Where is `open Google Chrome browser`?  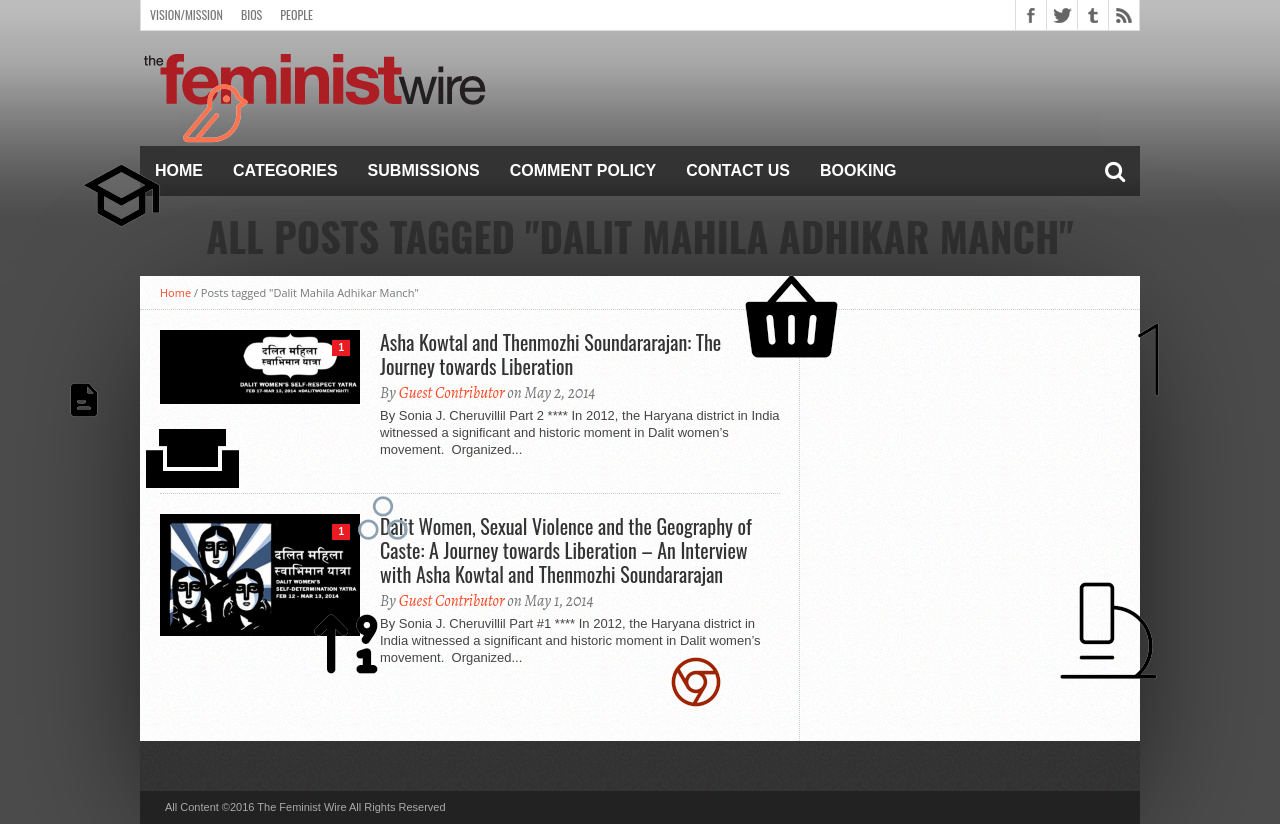
open Google Chrome browser is located at coordinates (696, 682).